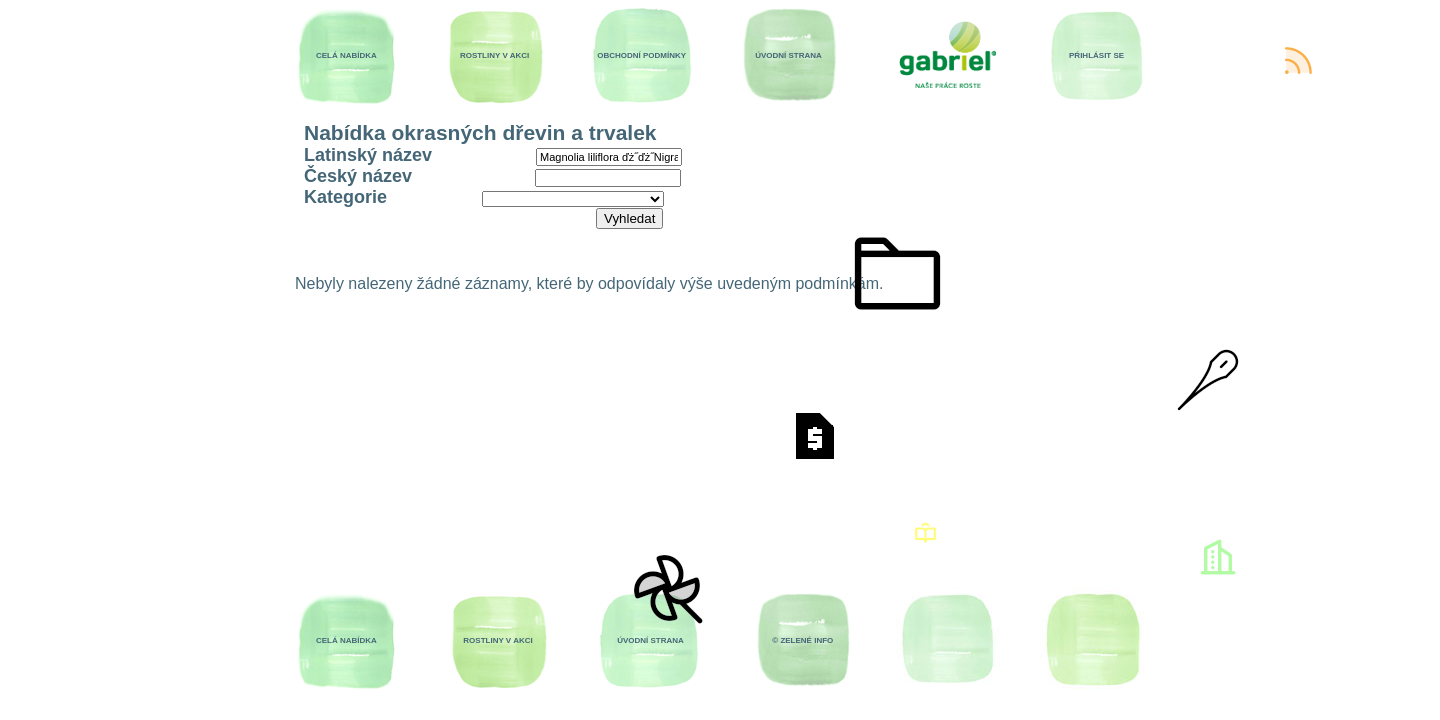 This screenshot has width=1440, height=720. I want to click on decorative or playful element indicating a fun feature, so click(669, 590).